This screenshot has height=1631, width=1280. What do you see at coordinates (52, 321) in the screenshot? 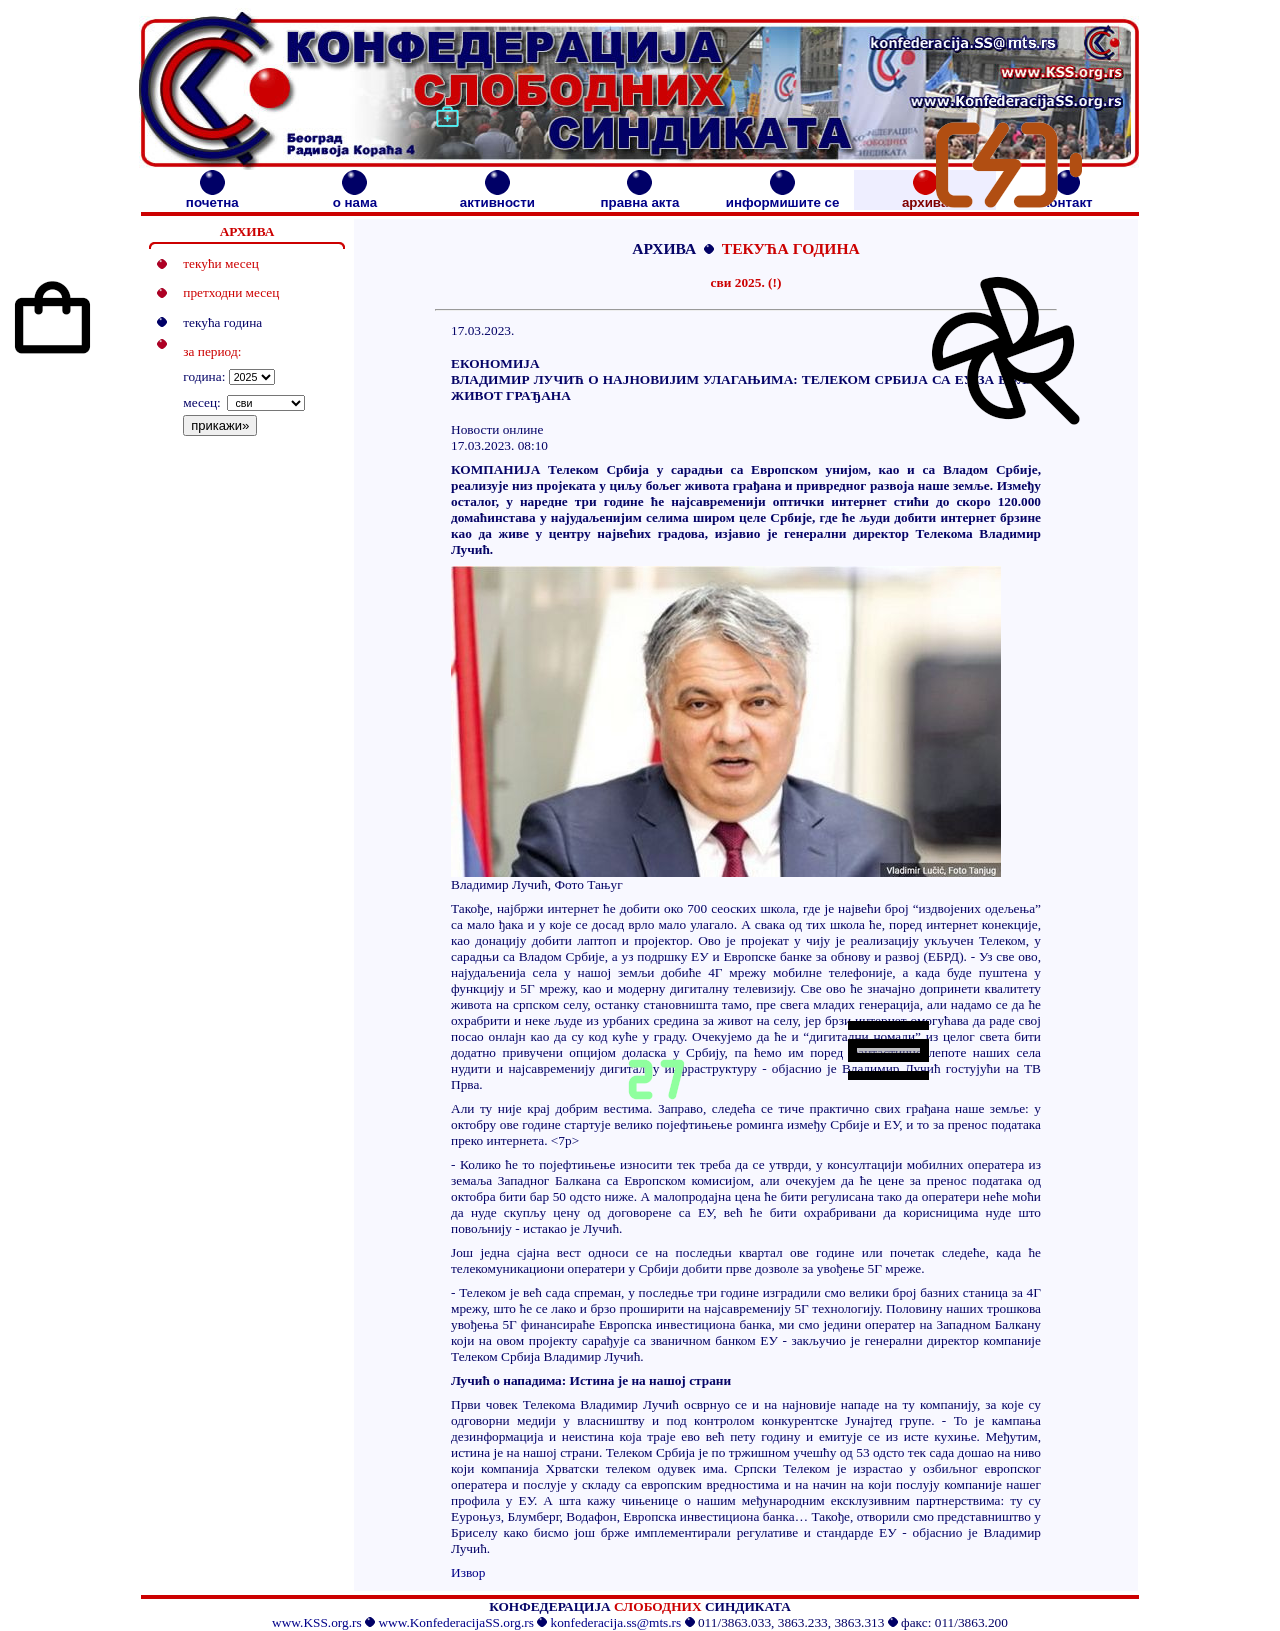
I see `view your shopping bag` at bounding box center [52, 321].